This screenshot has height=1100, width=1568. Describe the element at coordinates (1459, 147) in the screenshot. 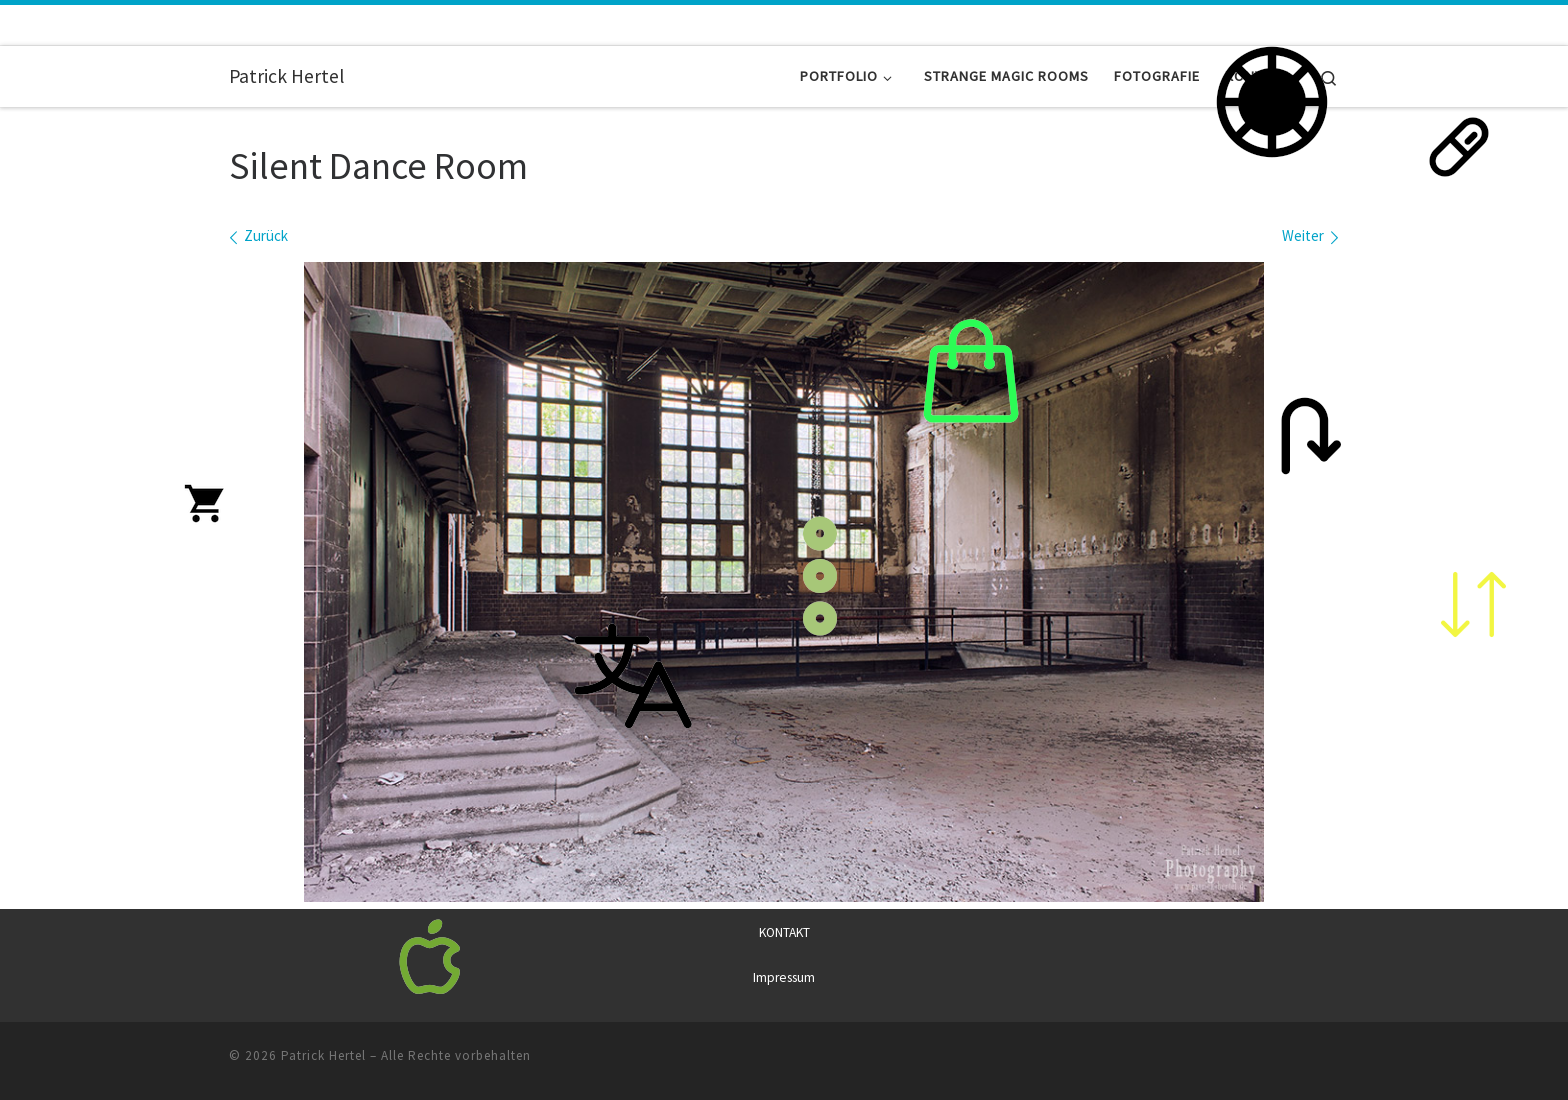

I see `access medication reminders` at that location.